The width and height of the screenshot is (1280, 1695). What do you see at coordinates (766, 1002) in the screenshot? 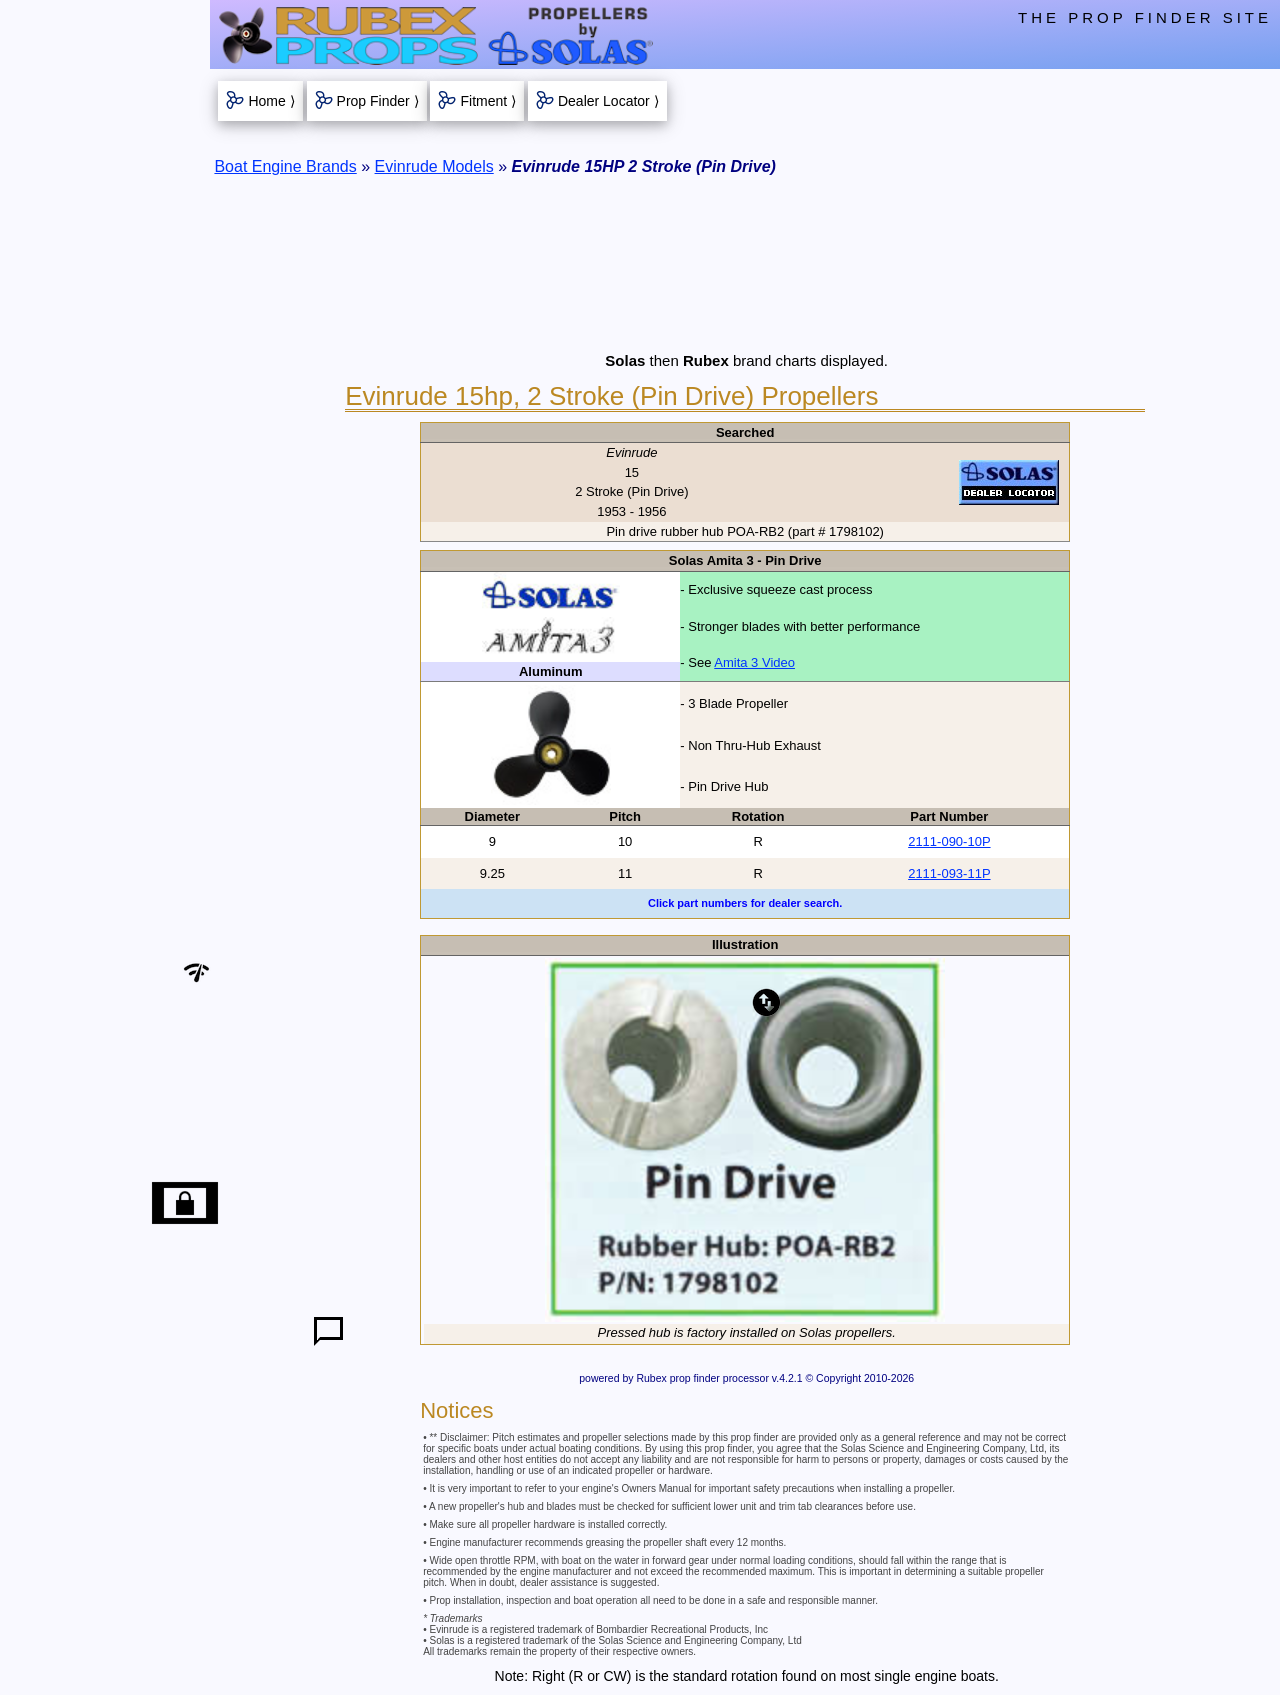
I see `swap or reorder items vertically` at bounding box center [766, 1002].